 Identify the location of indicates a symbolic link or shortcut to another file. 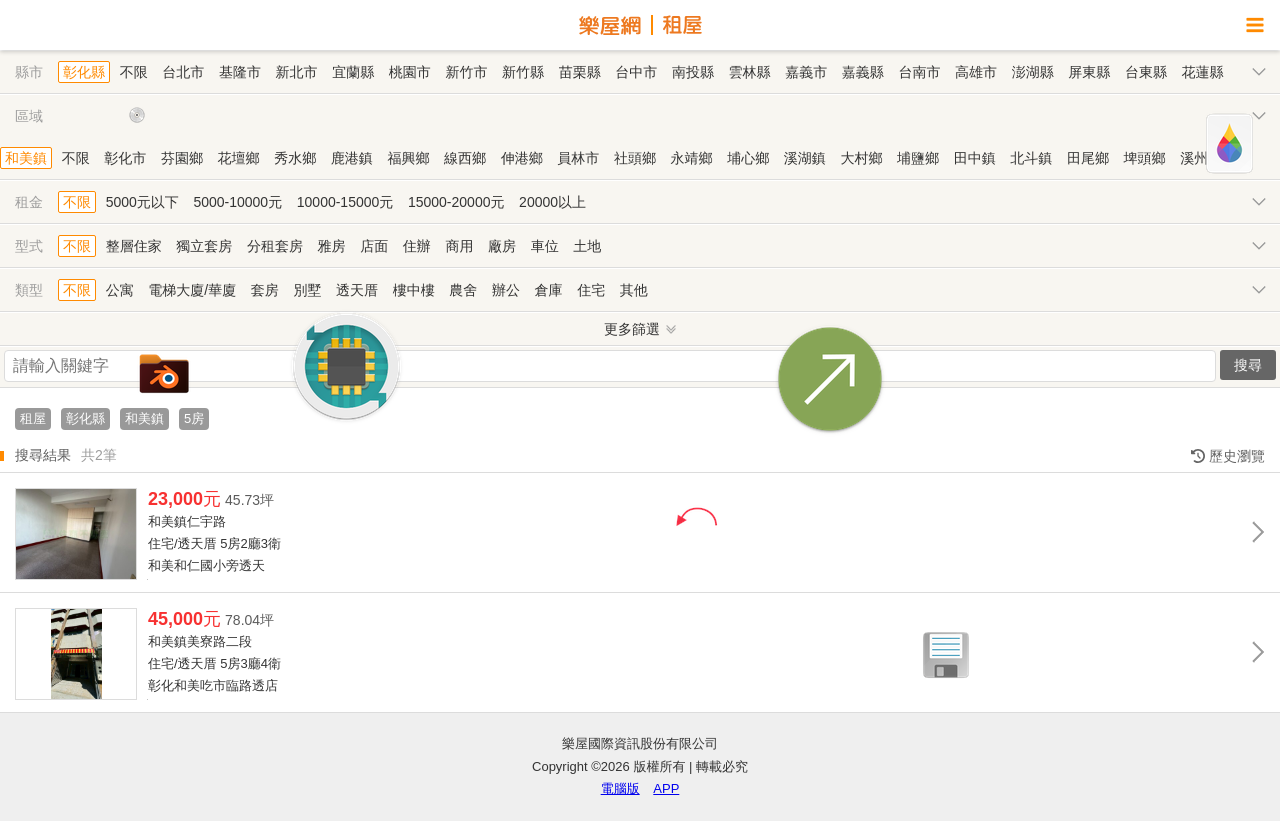
(830, 379).